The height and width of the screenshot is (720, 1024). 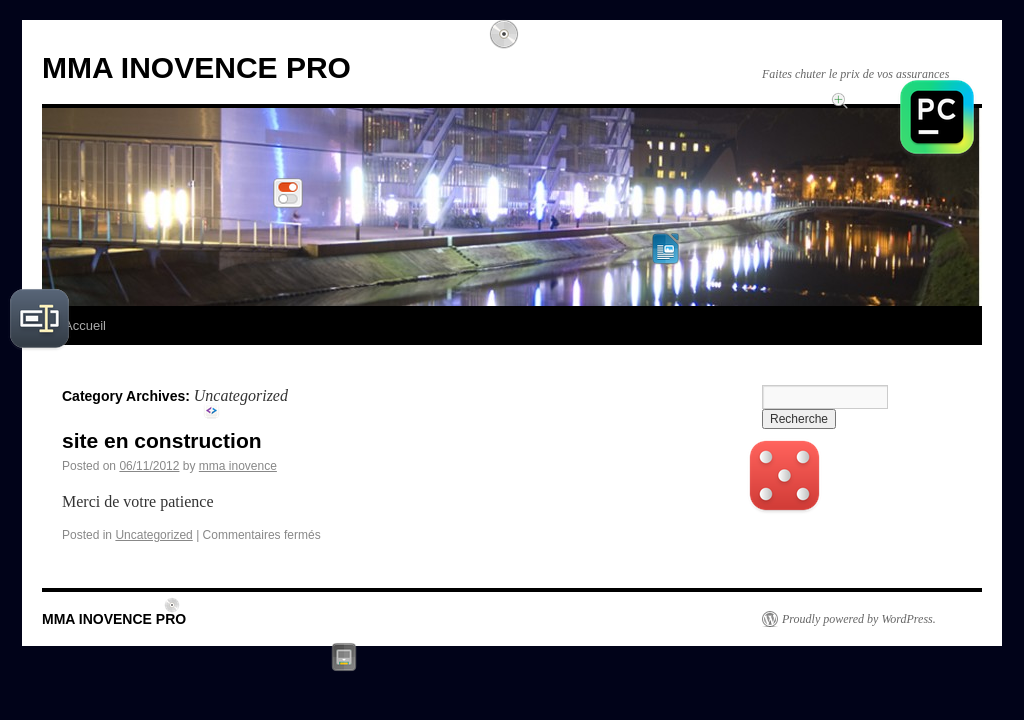 I want to click on zoom in on the current view, so click(x=839, y=100).